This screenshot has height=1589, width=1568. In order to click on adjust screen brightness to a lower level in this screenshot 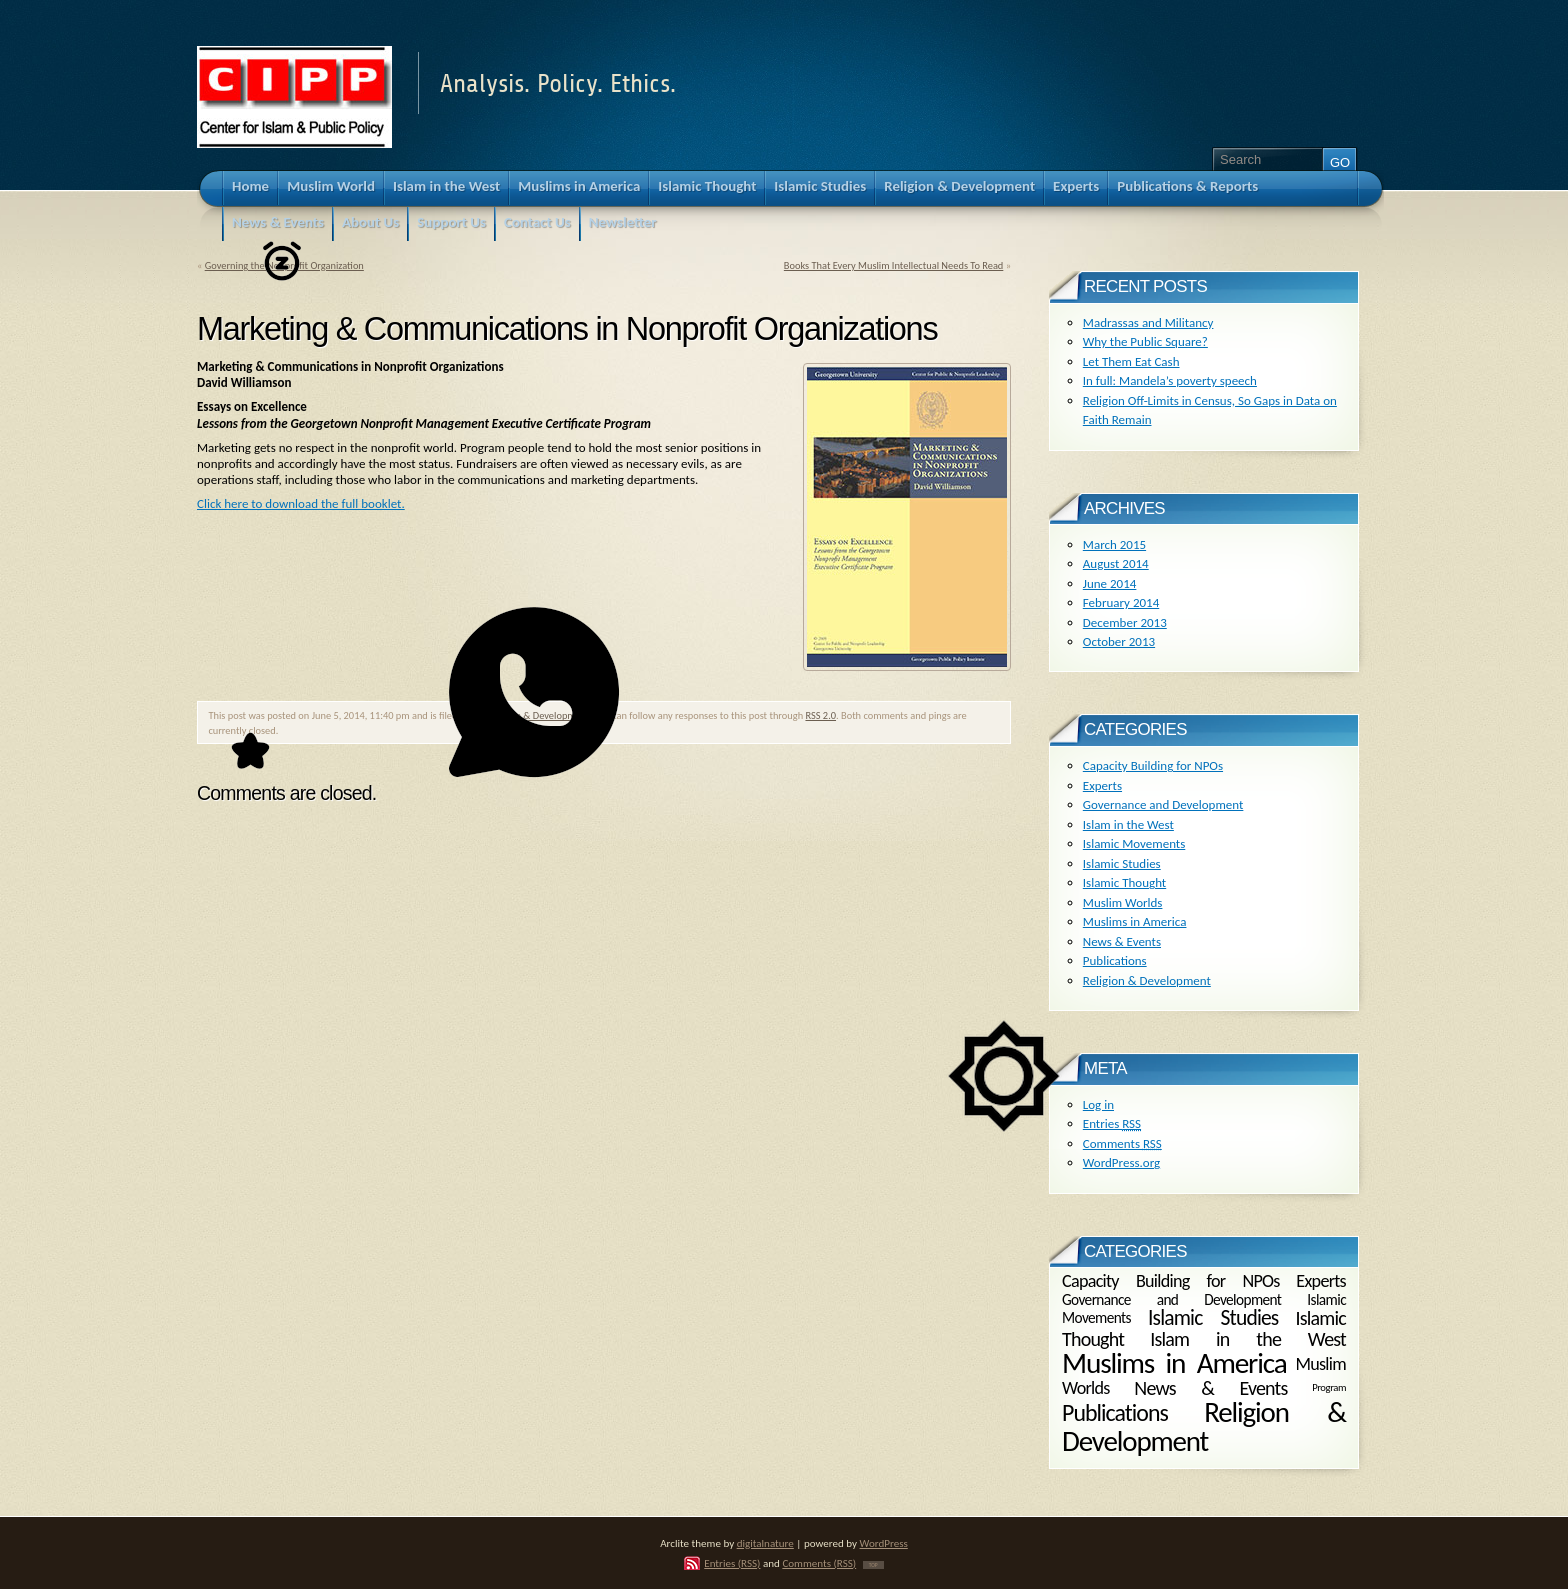, I will do `click(1004, 1076)`.